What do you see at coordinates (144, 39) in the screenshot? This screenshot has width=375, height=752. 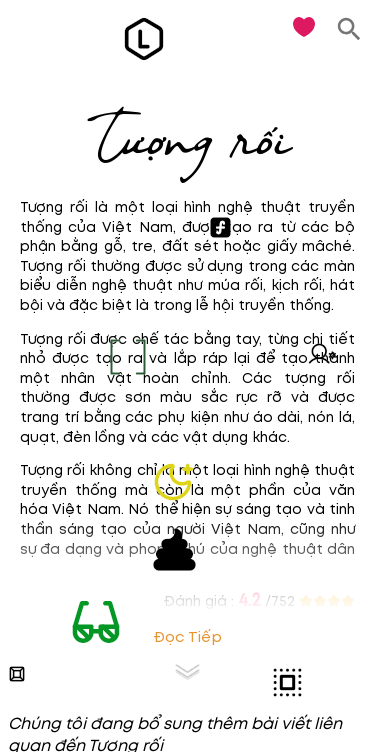 I see `indicates a "large" size option` at bounding box center [144, 39].